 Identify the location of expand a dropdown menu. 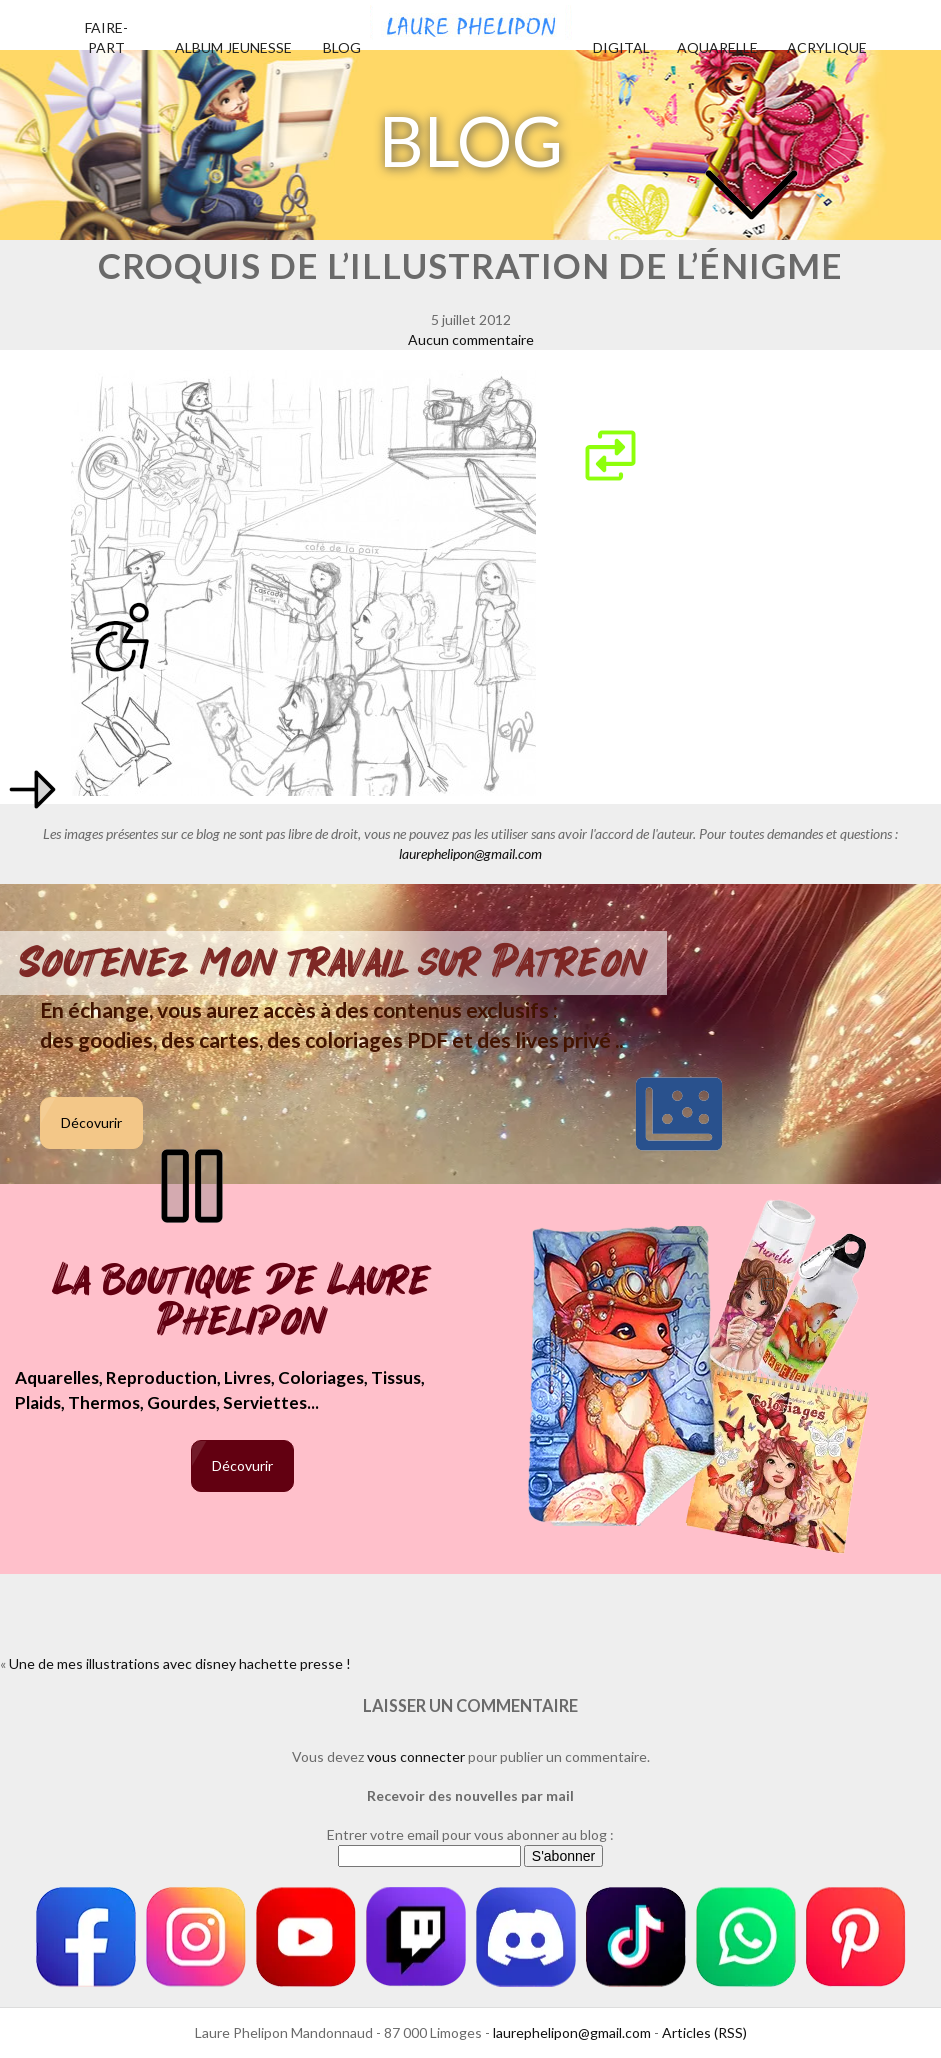
(751, 190).